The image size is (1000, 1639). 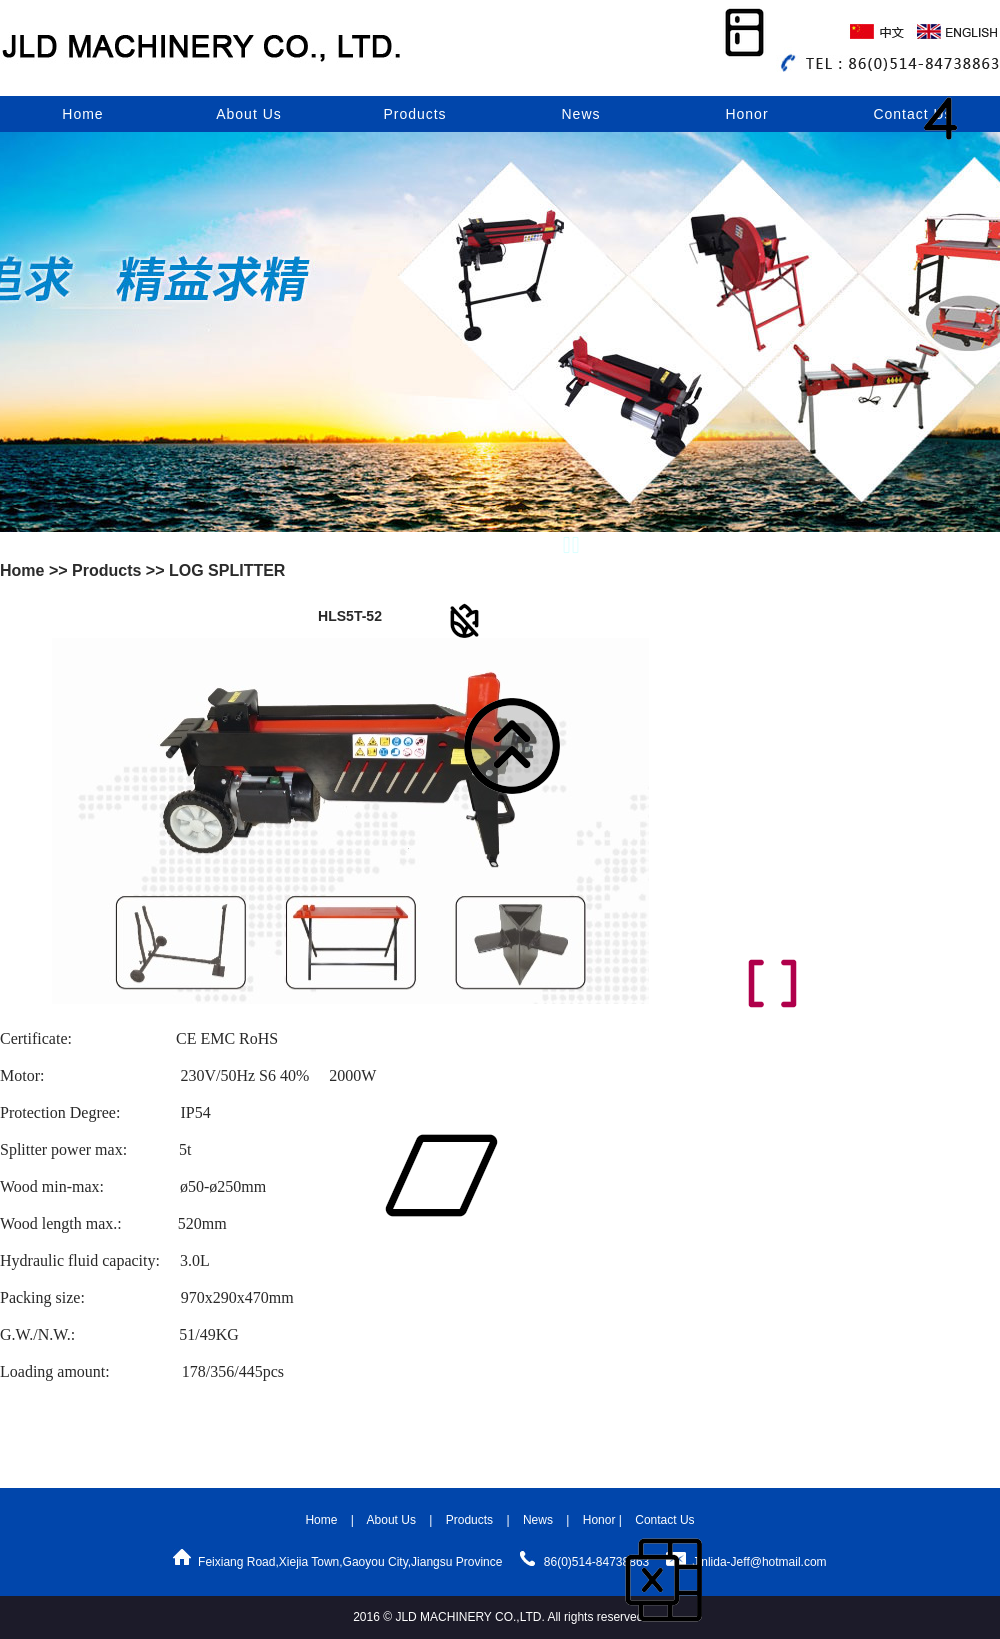 What do you see at coordinates (571, 545) in the screenshot?
I see `pause media playback` at bounding box center [571, 545].